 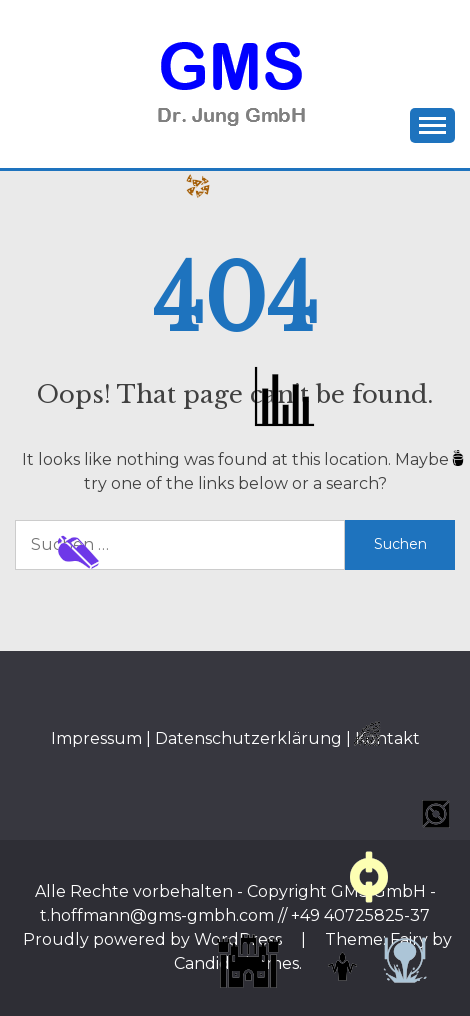 I want to click on indicates a secure or encrypted connection, so click(x=367, y=733).